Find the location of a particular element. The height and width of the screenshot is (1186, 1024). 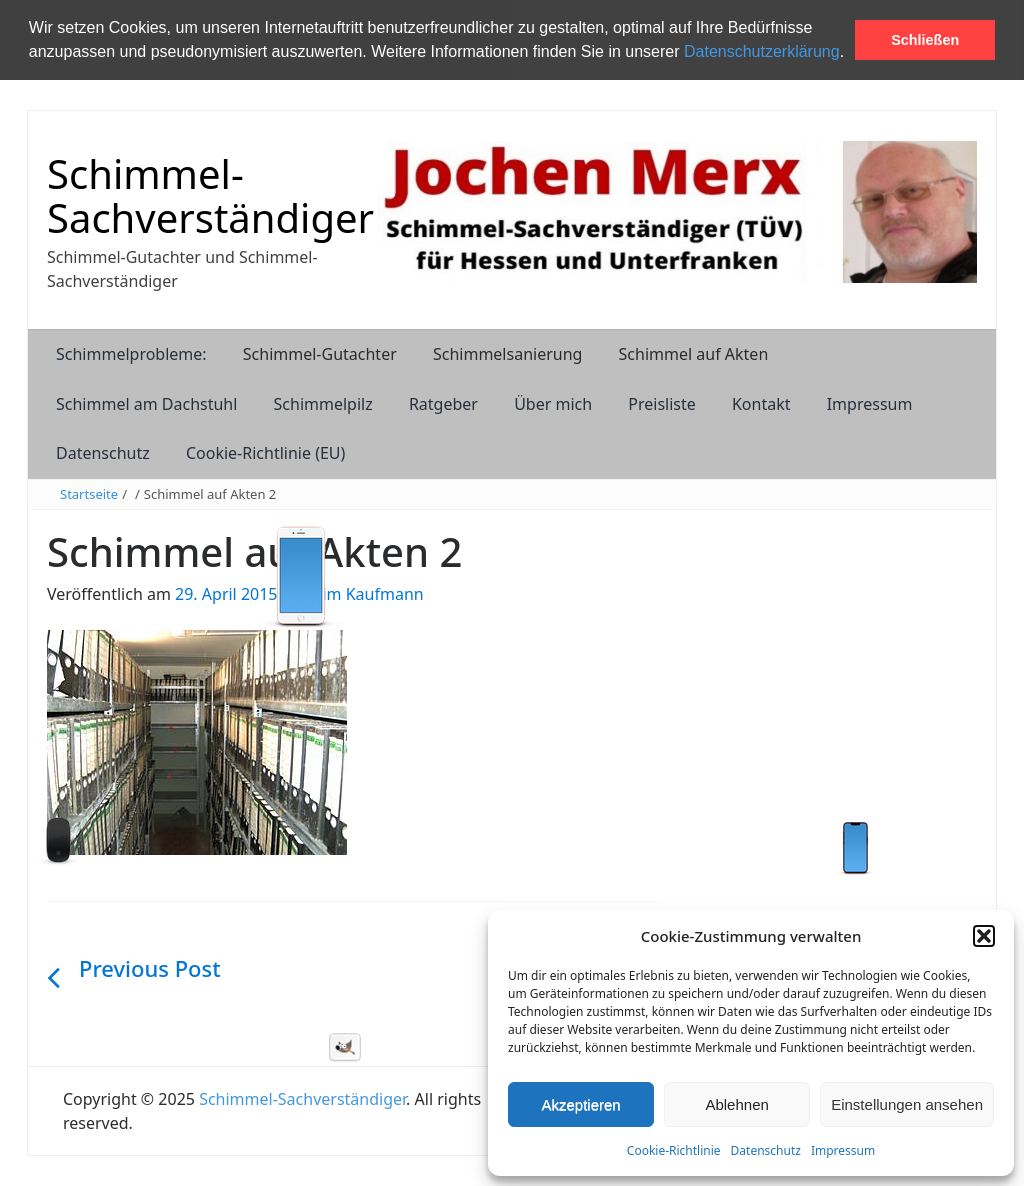

bluetooth mouse connected is located at coordinates (58, 841).